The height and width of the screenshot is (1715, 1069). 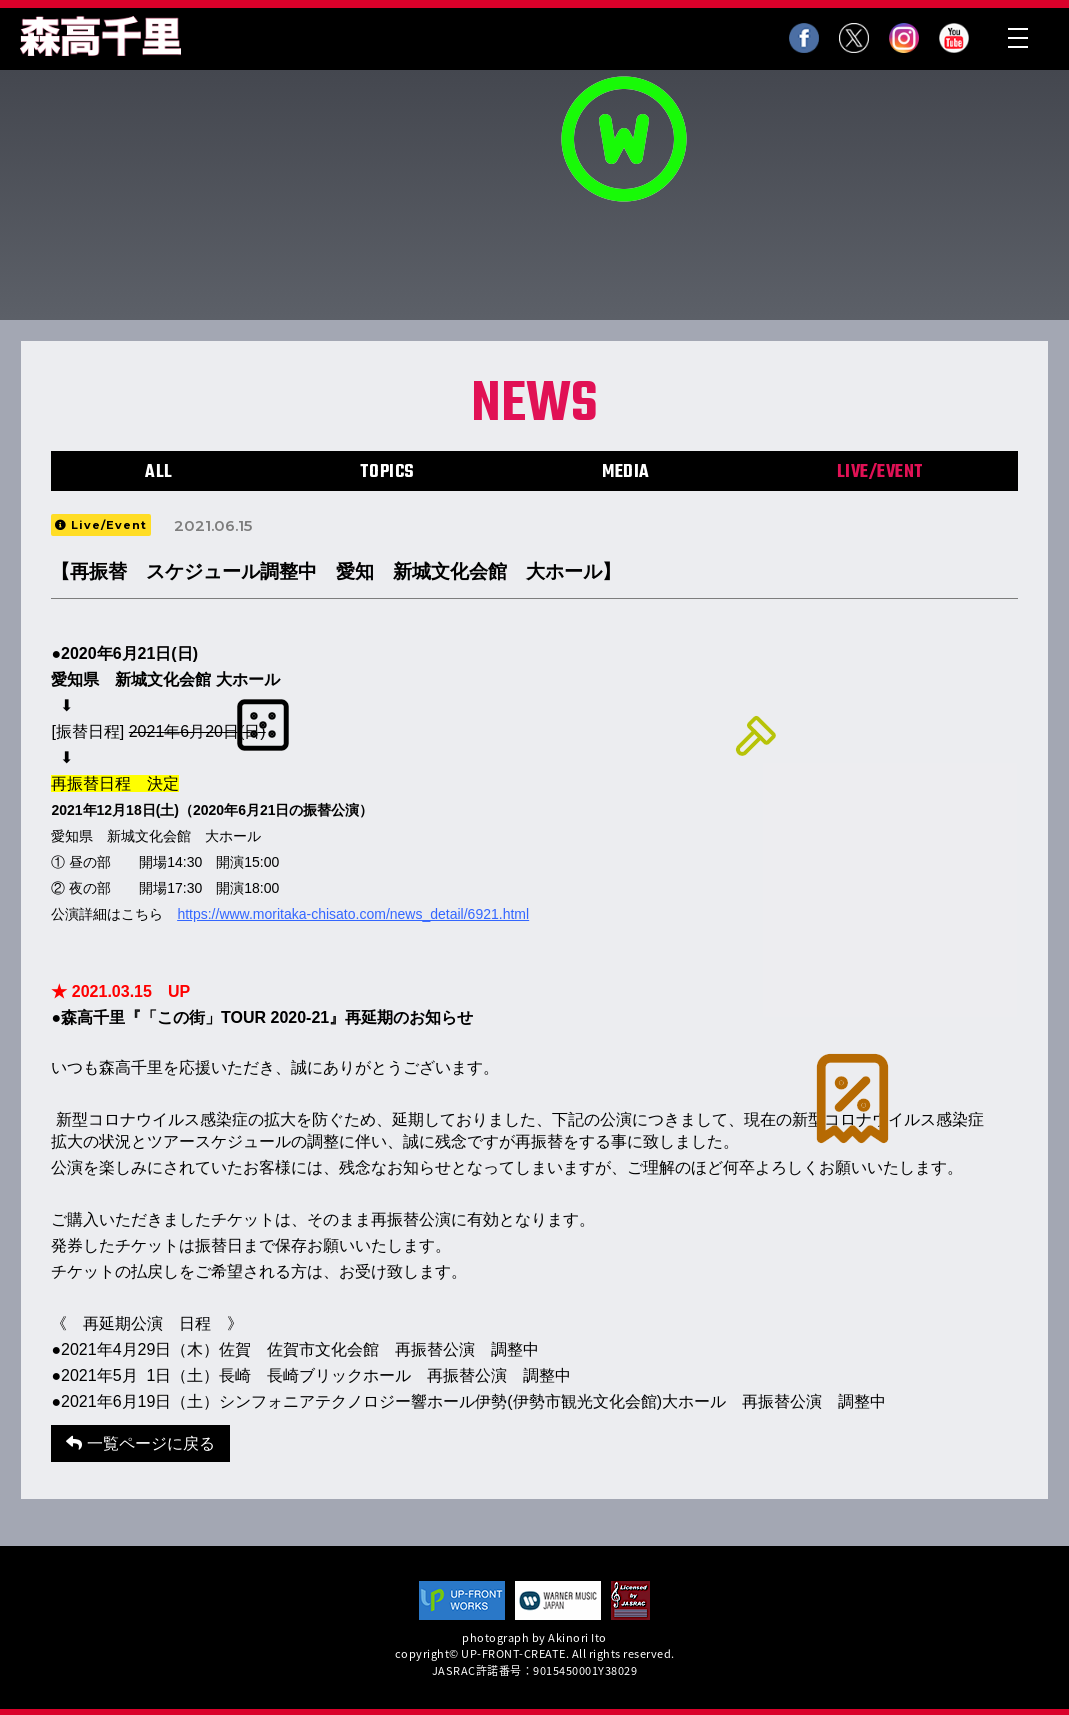 What do you see at coordinates (624, 139) in the screenshot?
I see `indicates west direction on a map` at bounding box center [624, 139].